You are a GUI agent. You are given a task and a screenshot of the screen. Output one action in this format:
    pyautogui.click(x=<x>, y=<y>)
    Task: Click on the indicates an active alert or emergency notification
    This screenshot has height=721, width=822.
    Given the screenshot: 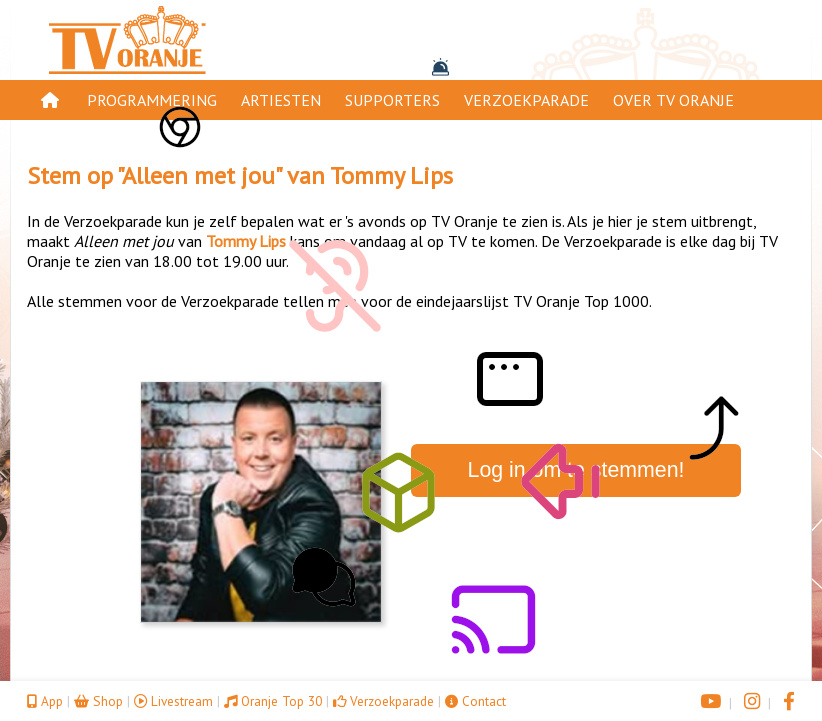 What is the action you would take?
    pyautogui.click(x=440, y=68)
    